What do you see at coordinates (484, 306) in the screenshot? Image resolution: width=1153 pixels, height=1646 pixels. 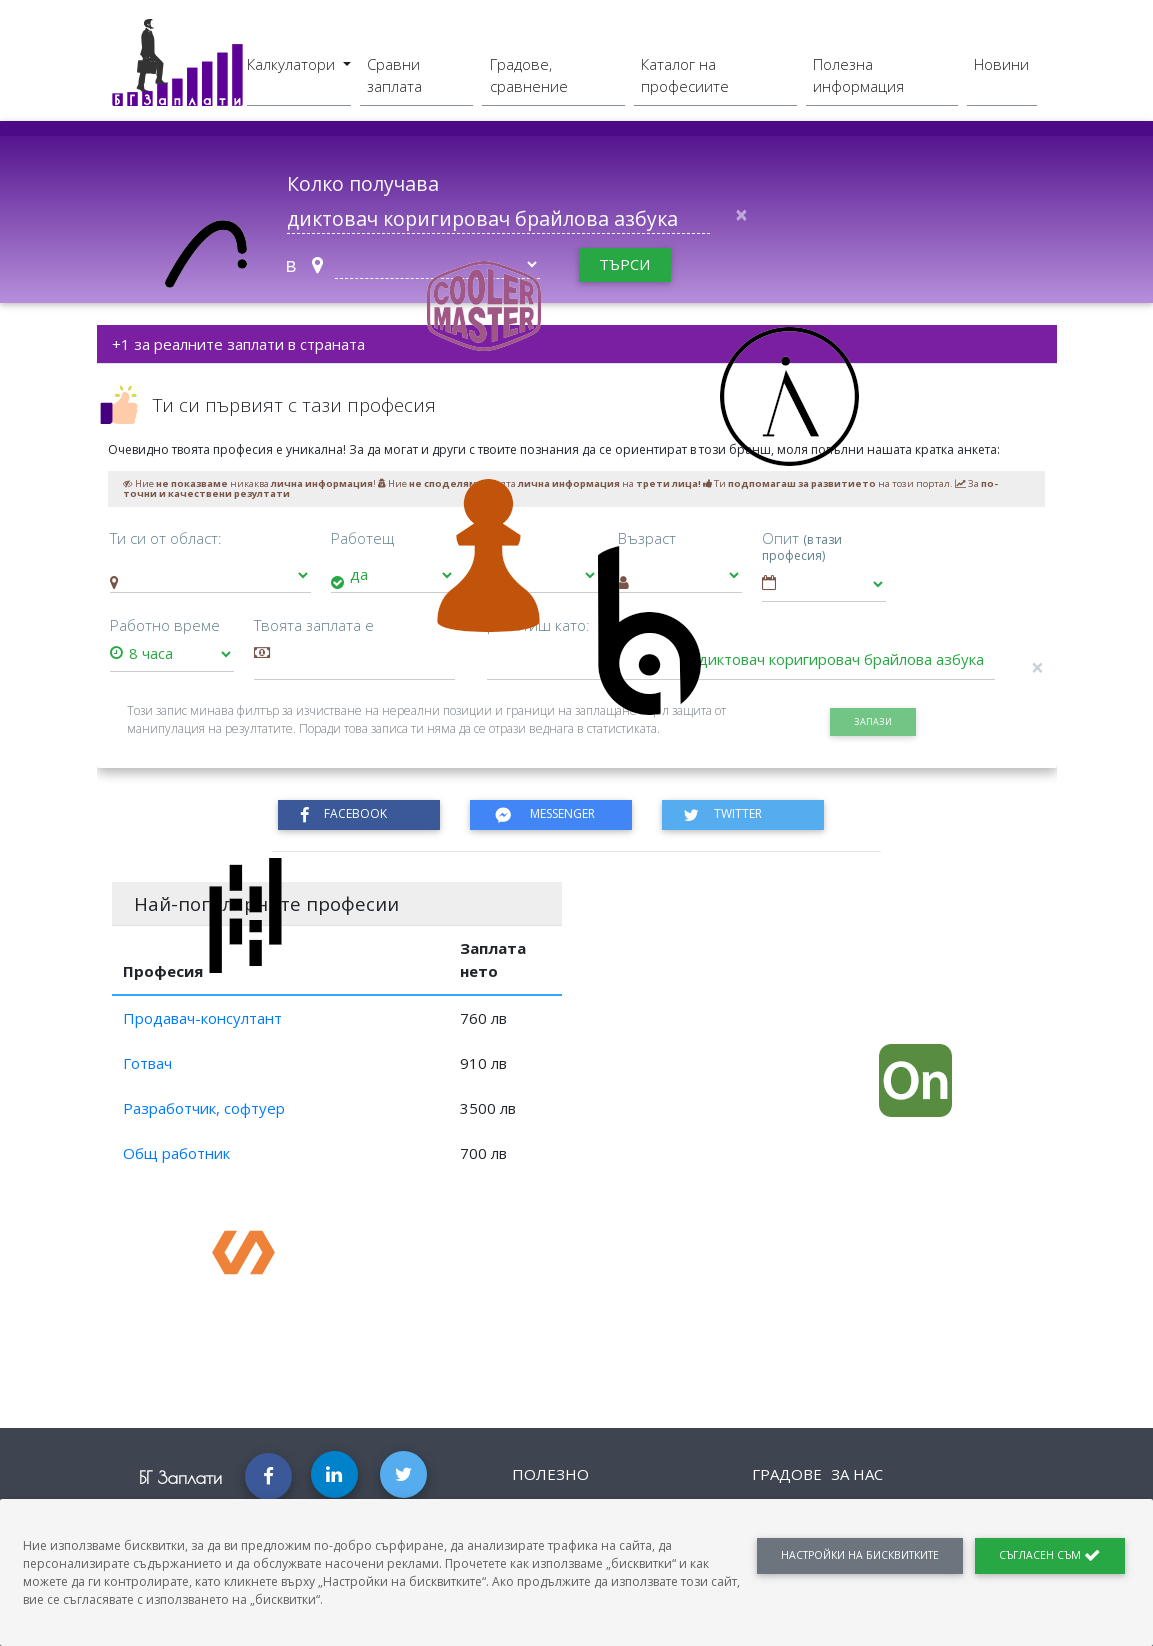 I see `Cooler Master brand logo` at bounding box center [484, 306].